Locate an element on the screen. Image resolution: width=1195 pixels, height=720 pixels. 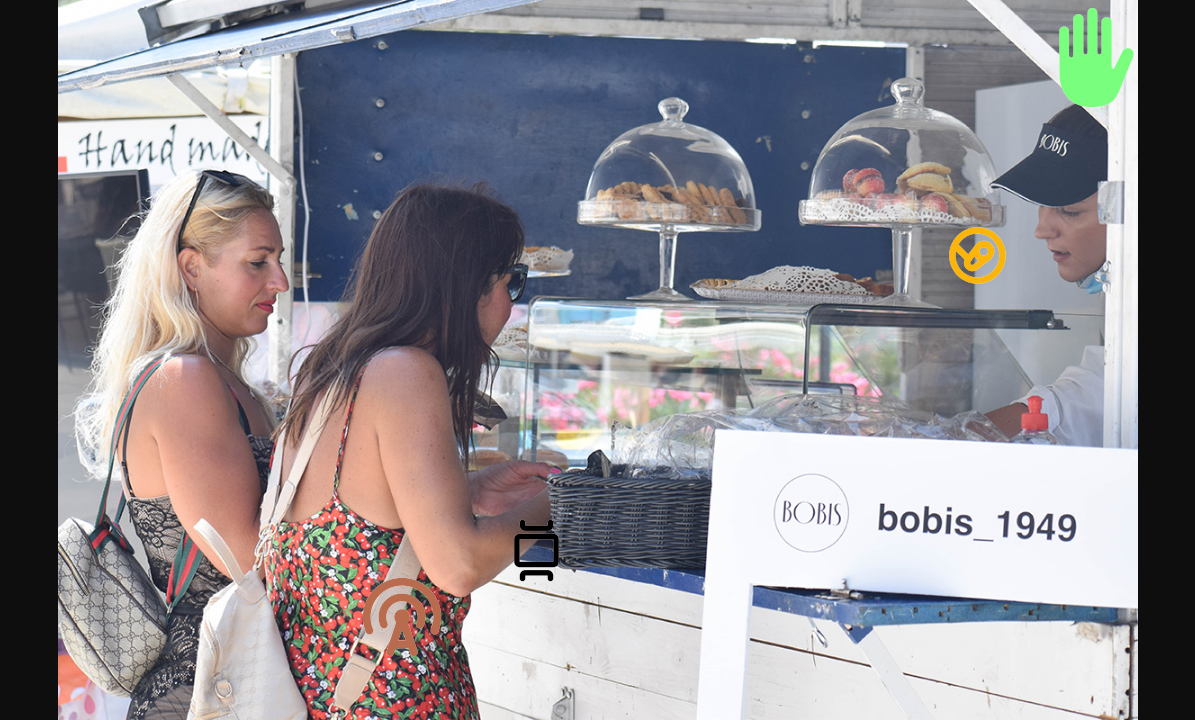
open steam gaming platform is located at coordinates (977, 255).